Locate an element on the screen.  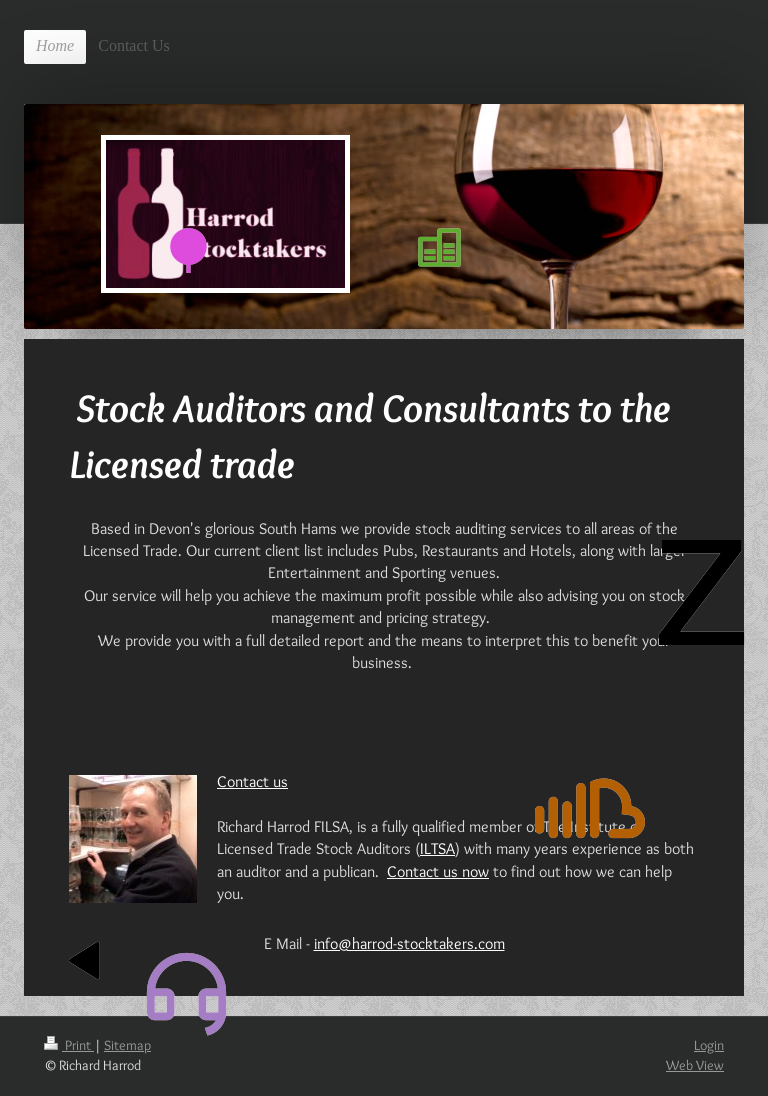
open zotero reference manager is located at coordinates (701, 592).